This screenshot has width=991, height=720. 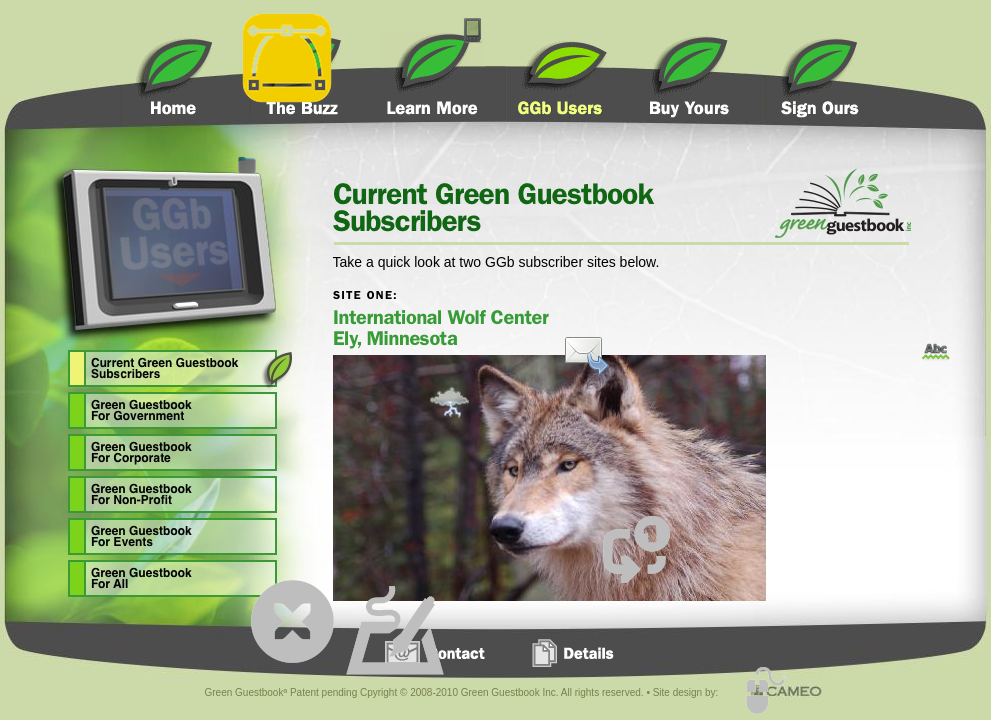 What do you see at coordinates (936, 352) in the screenshot?
I see `check spelling in document` at bounding box center [936, 352].